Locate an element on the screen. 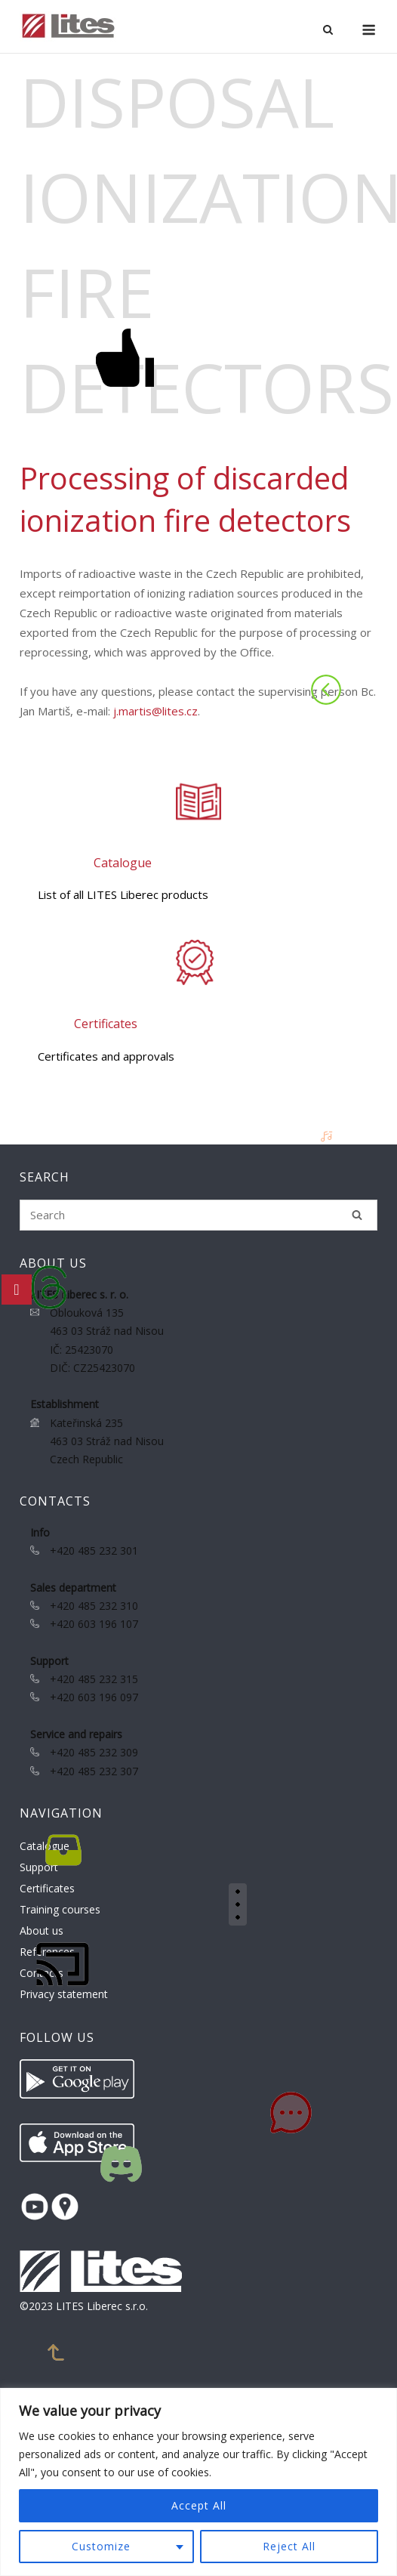 This screenshot has width=397, height=2576. open more options menu is located at coordinates (238, 1904).